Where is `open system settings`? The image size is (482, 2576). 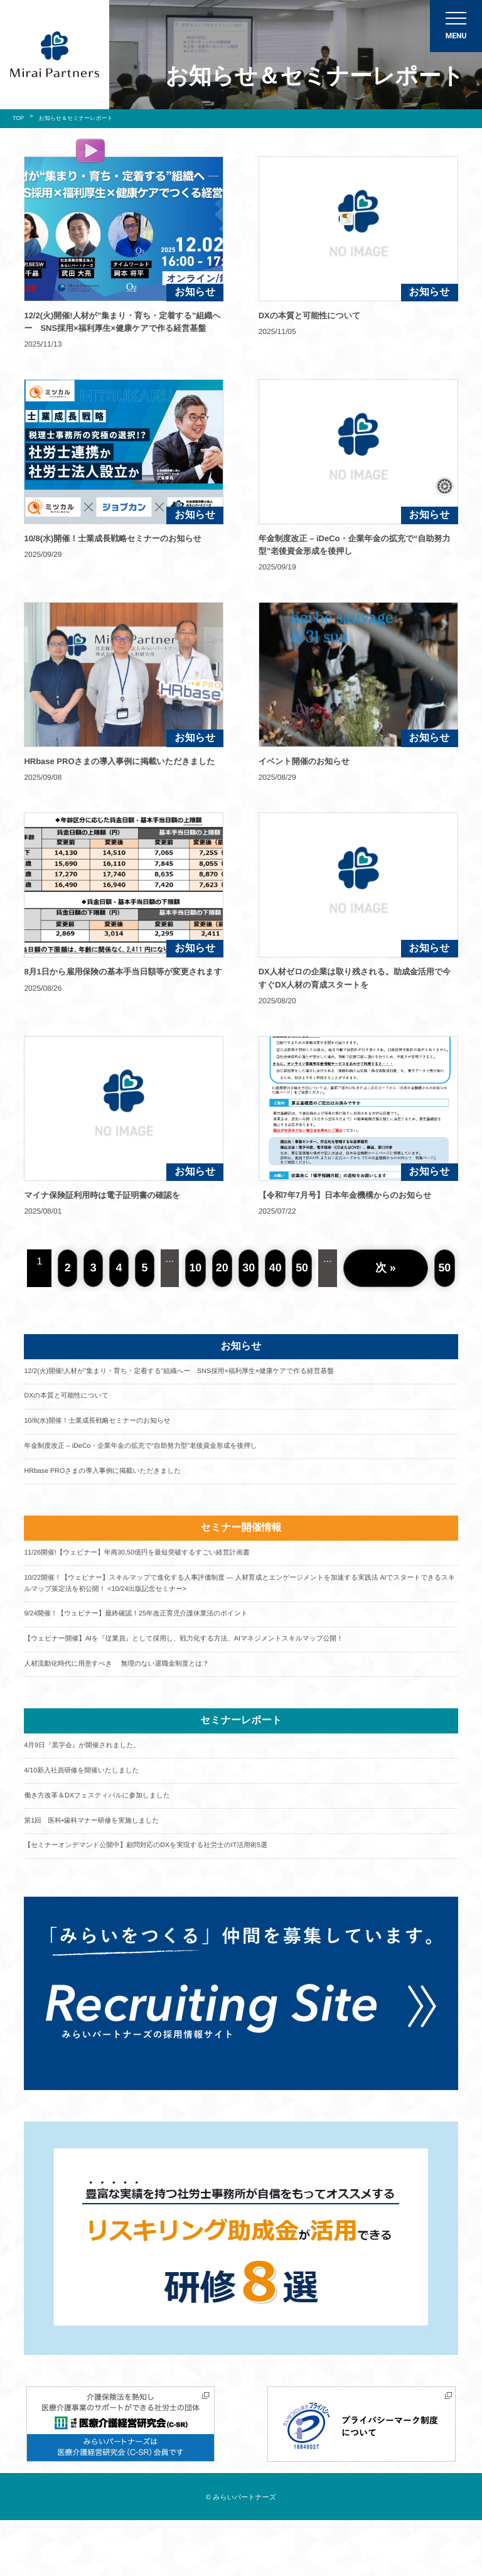 open system settings is located at coordinates (444, 486).